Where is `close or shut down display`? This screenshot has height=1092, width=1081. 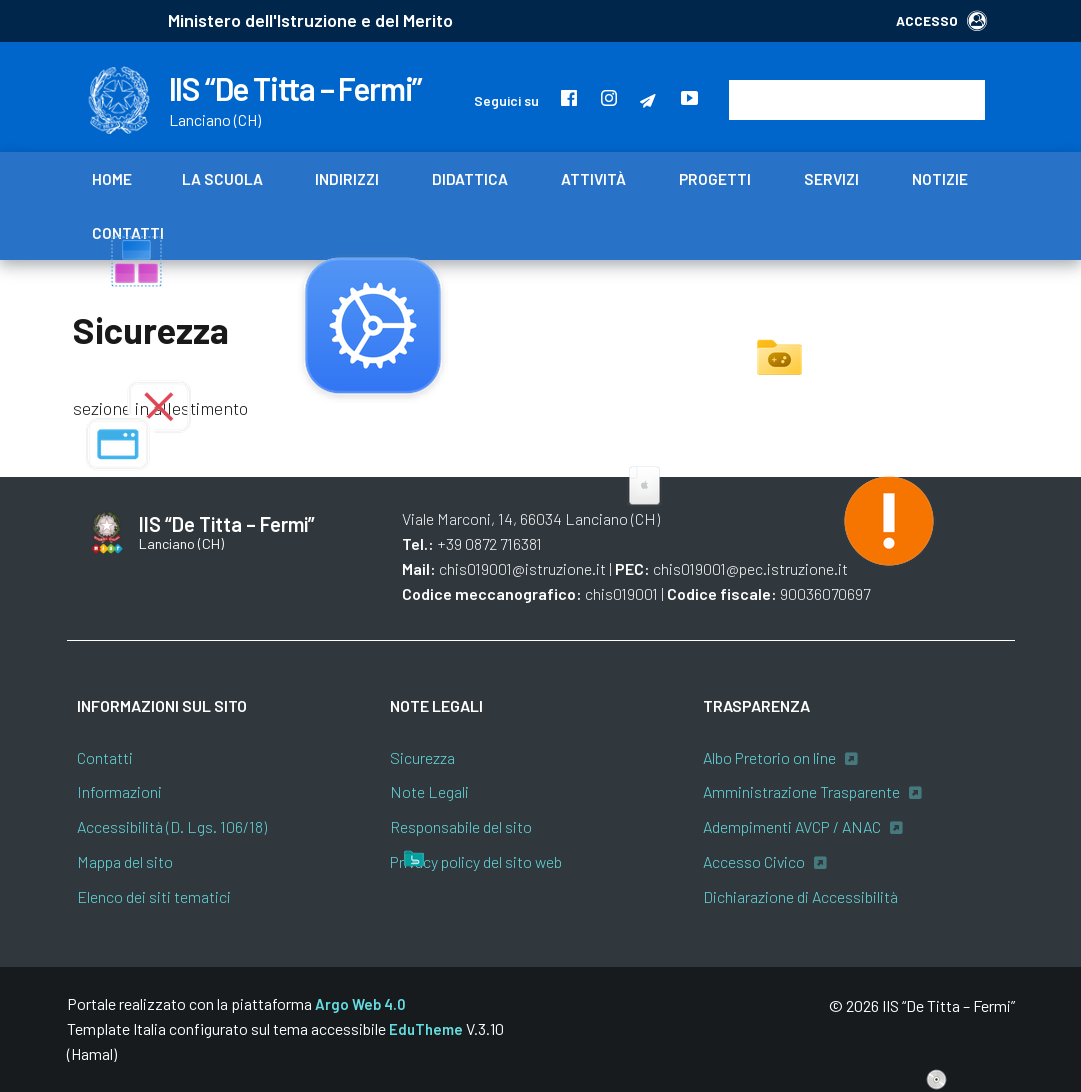
close or shut down display is located at coordinates (138, 425).